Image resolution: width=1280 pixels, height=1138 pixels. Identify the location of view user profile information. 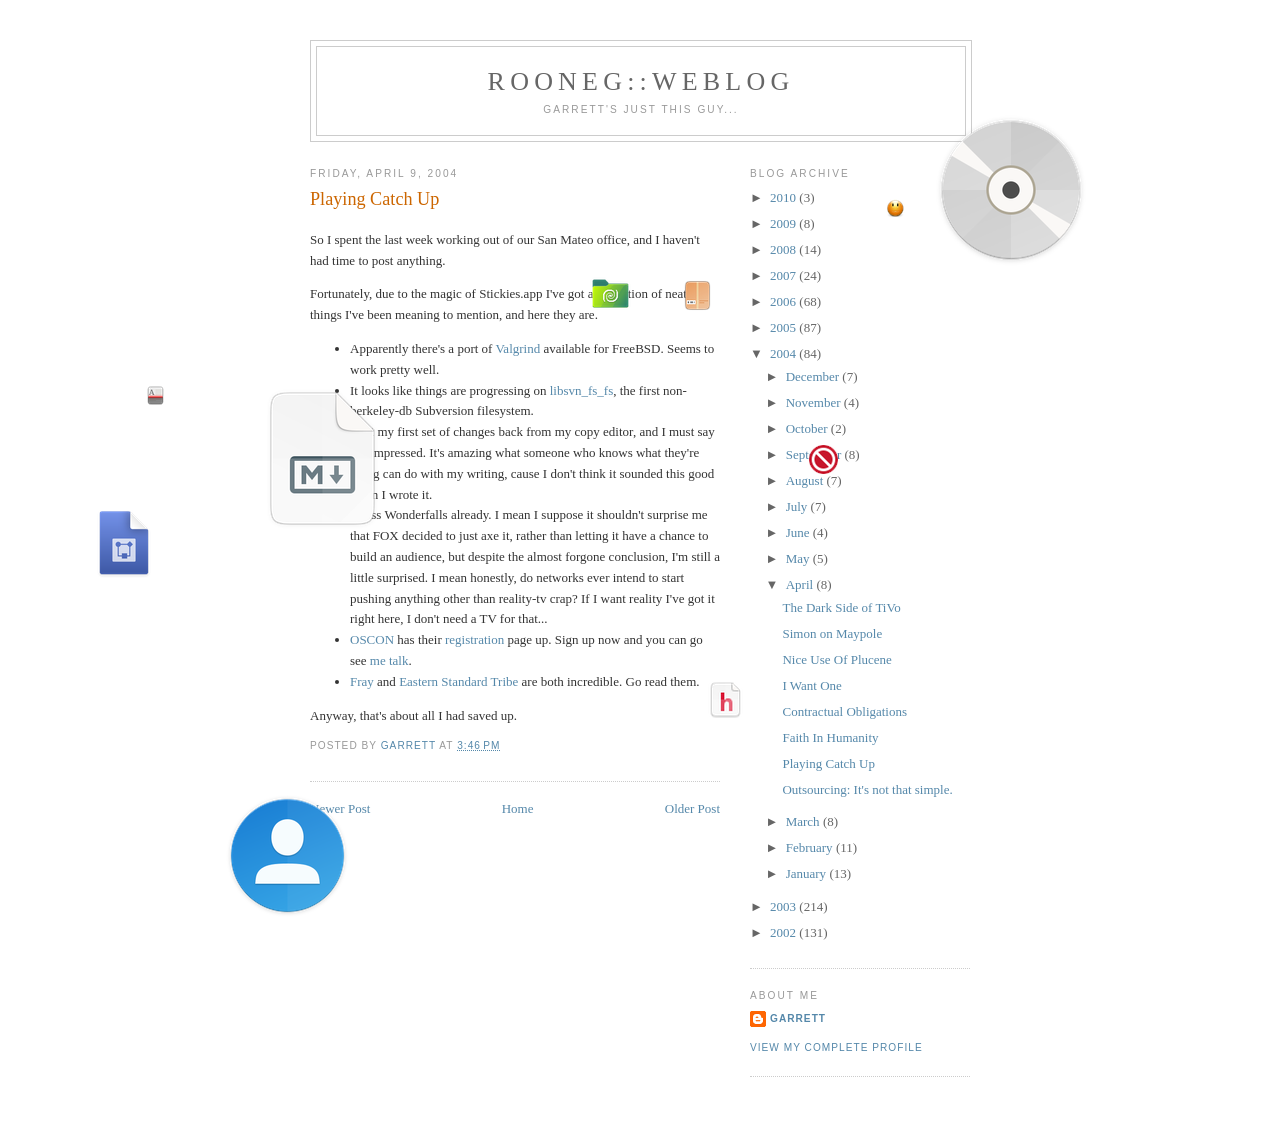
(287, 855).